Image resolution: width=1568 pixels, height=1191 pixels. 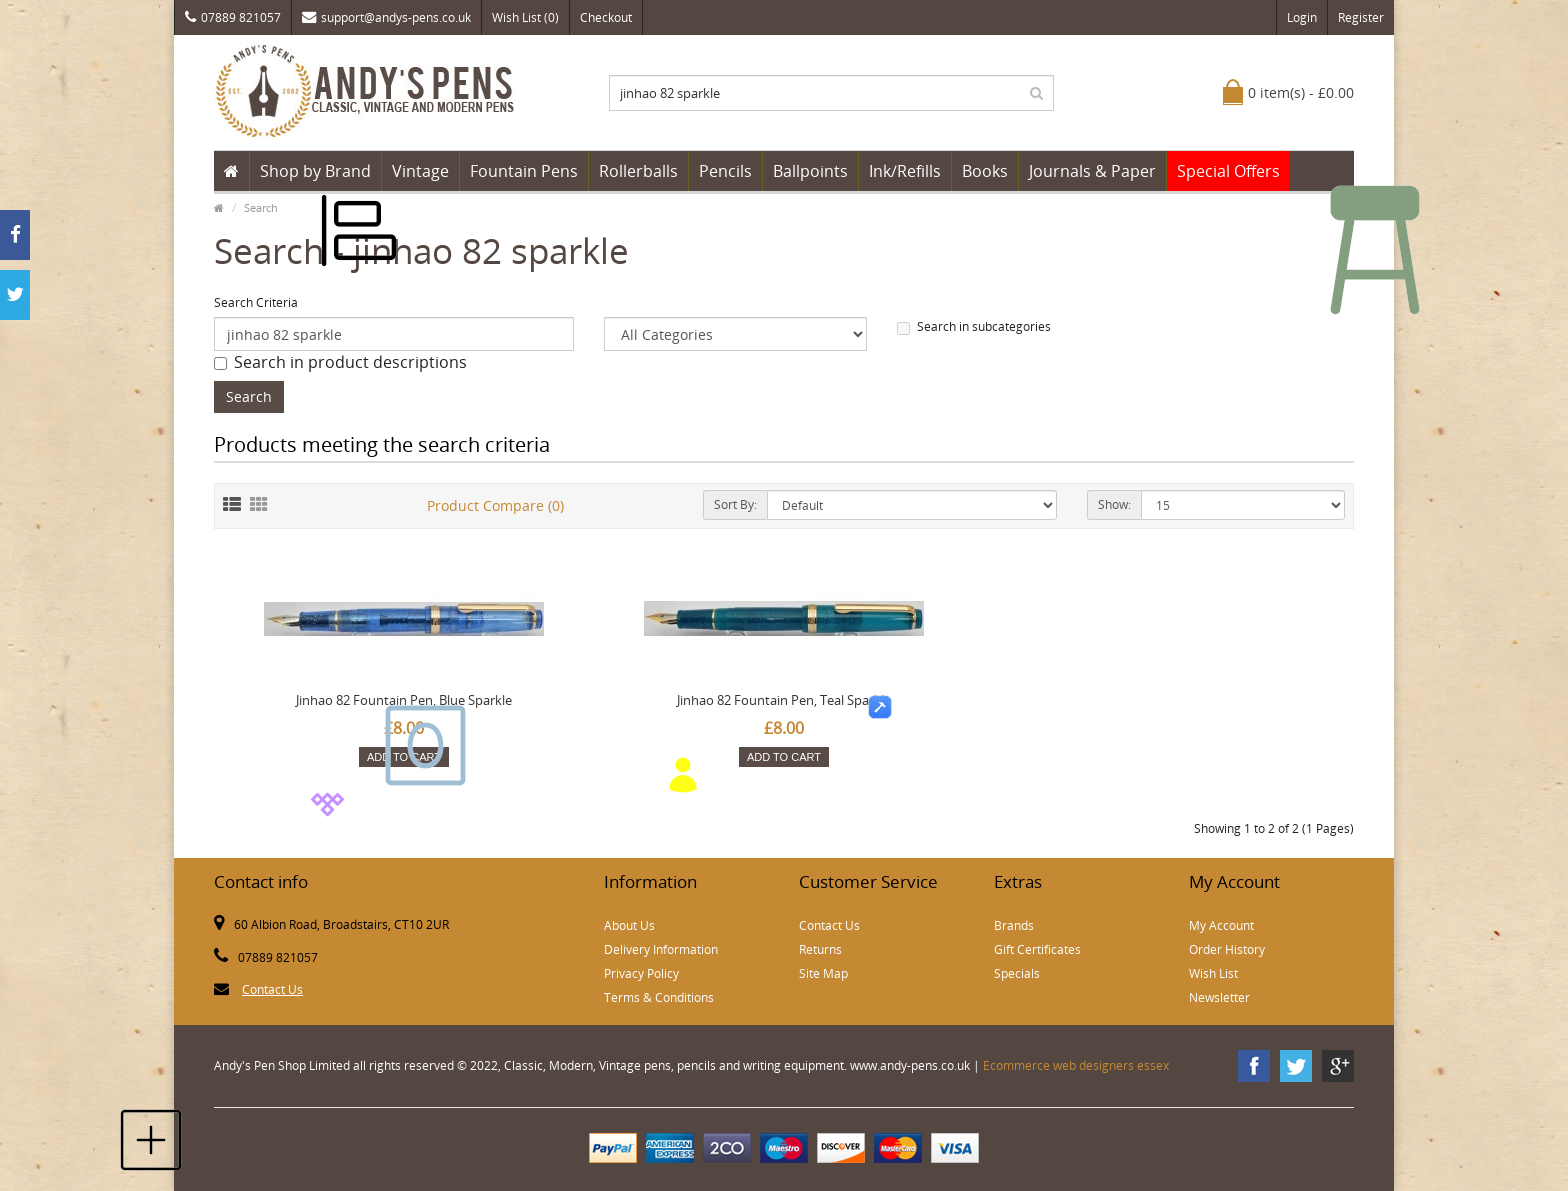 I want to click on open developer tools or IDE, so click(x=880, y=707).